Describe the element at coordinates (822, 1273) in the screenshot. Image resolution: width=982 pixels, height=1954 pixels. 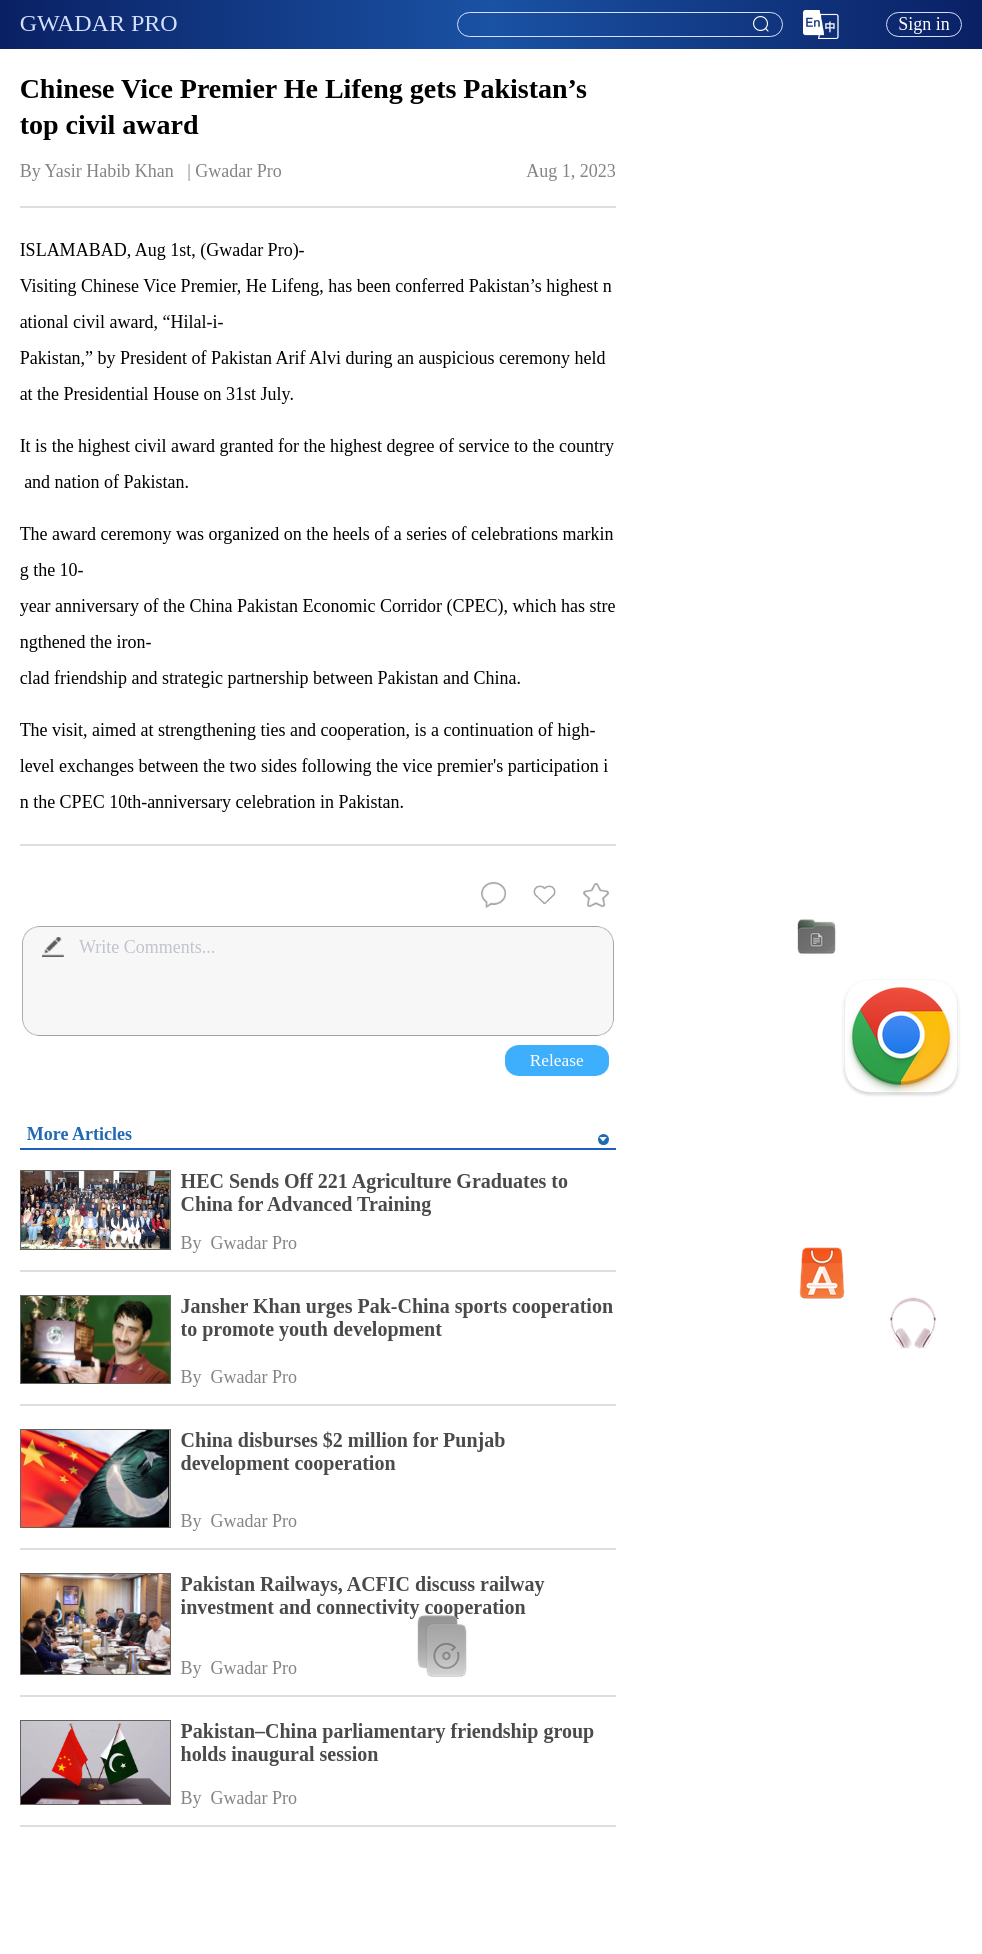
I see `open the app store to browse and download applications` at that location.